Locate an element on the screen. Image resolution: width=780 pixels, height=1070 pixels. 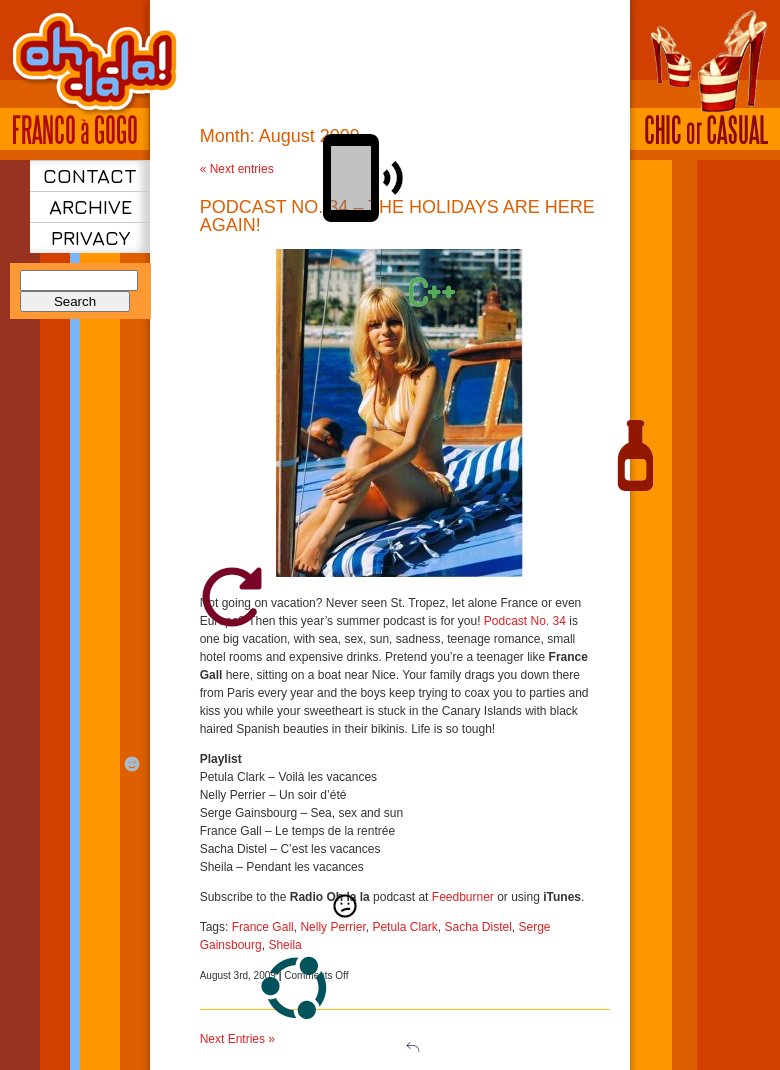
reply to a message is located at coordinates (413, 1047).